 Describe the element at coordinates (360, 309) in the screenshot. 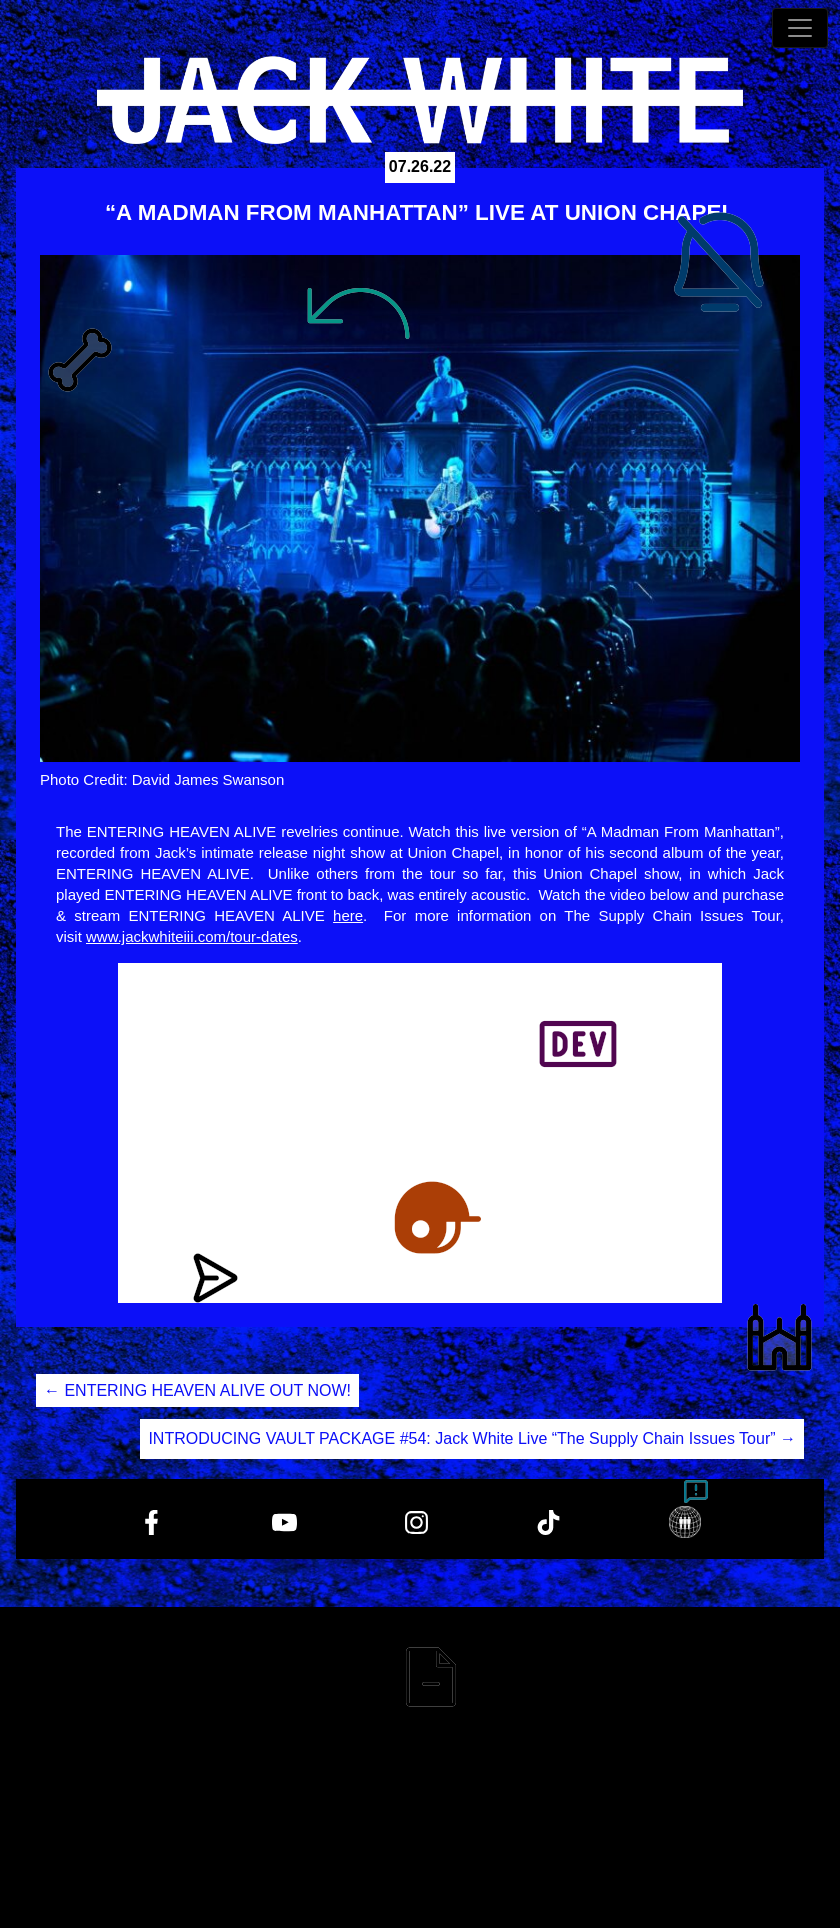

I see `undo previous action` at that location.